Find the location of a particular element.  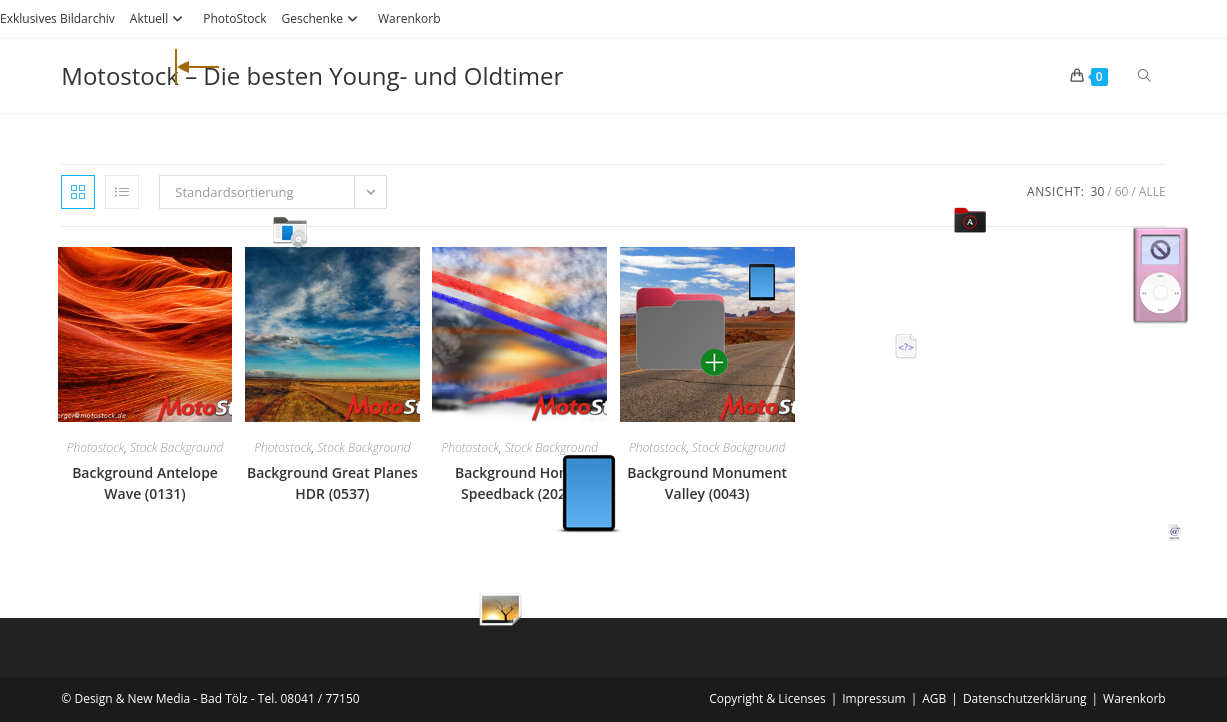

indicates an image file type is located at coordinates (500, 610).